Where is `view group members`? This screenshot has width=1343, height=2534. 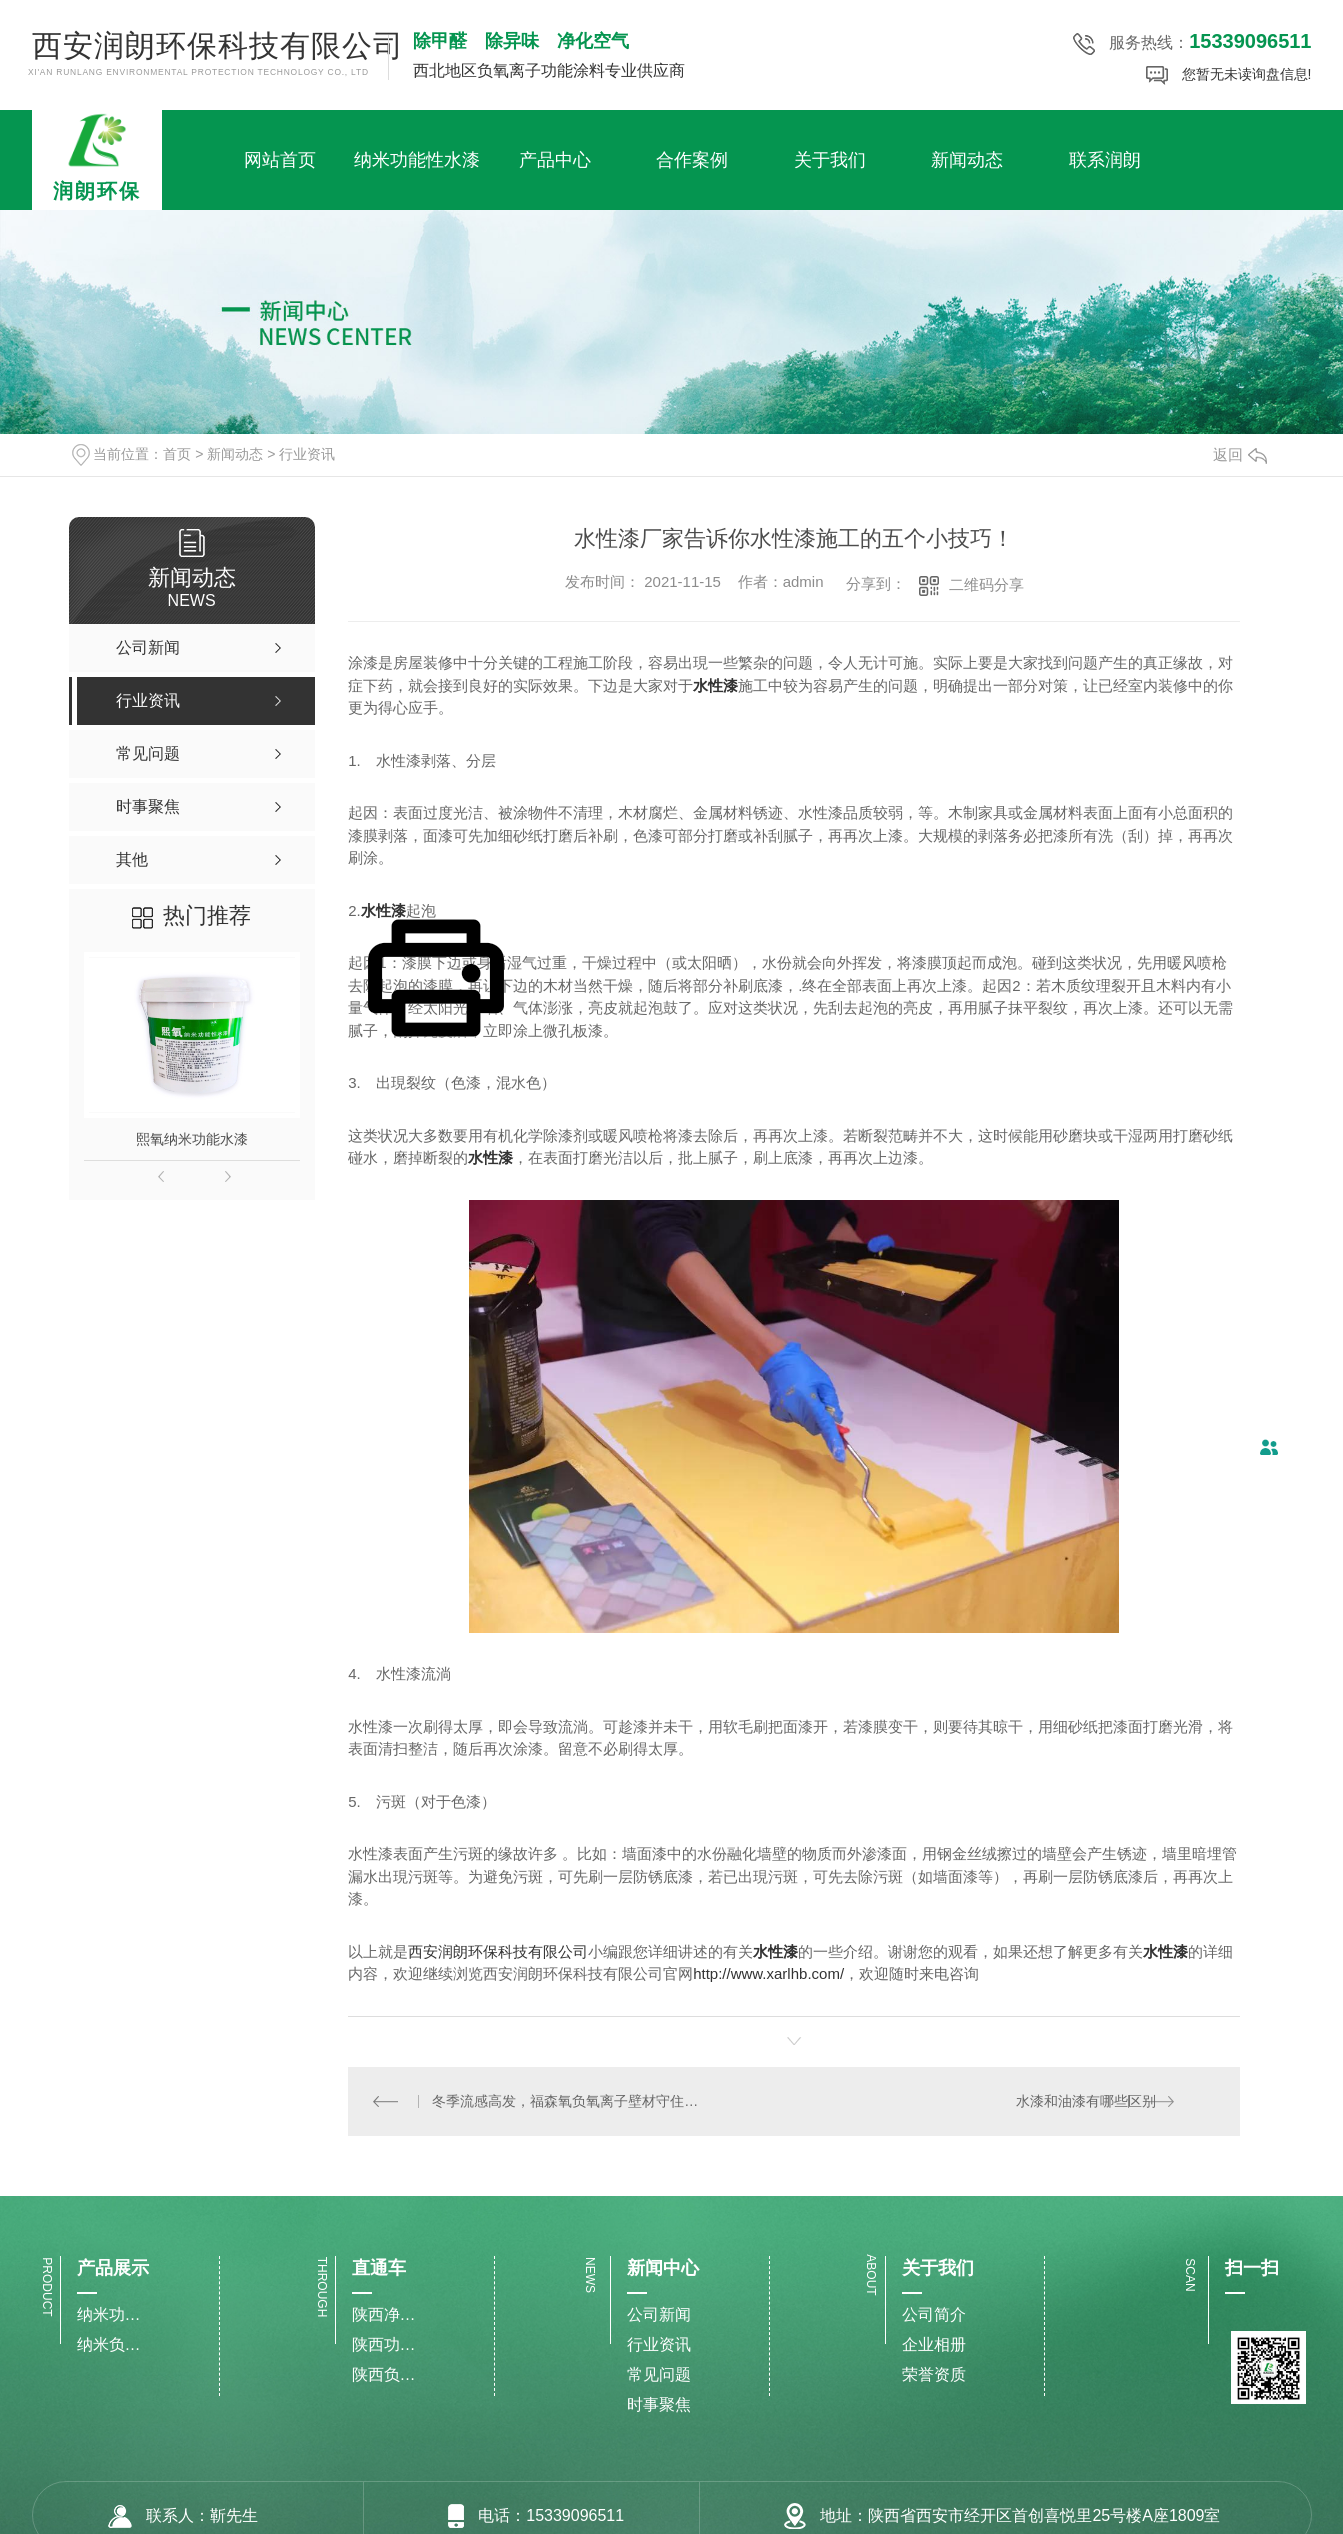
view group members is located at coordinates (1269, 1447).